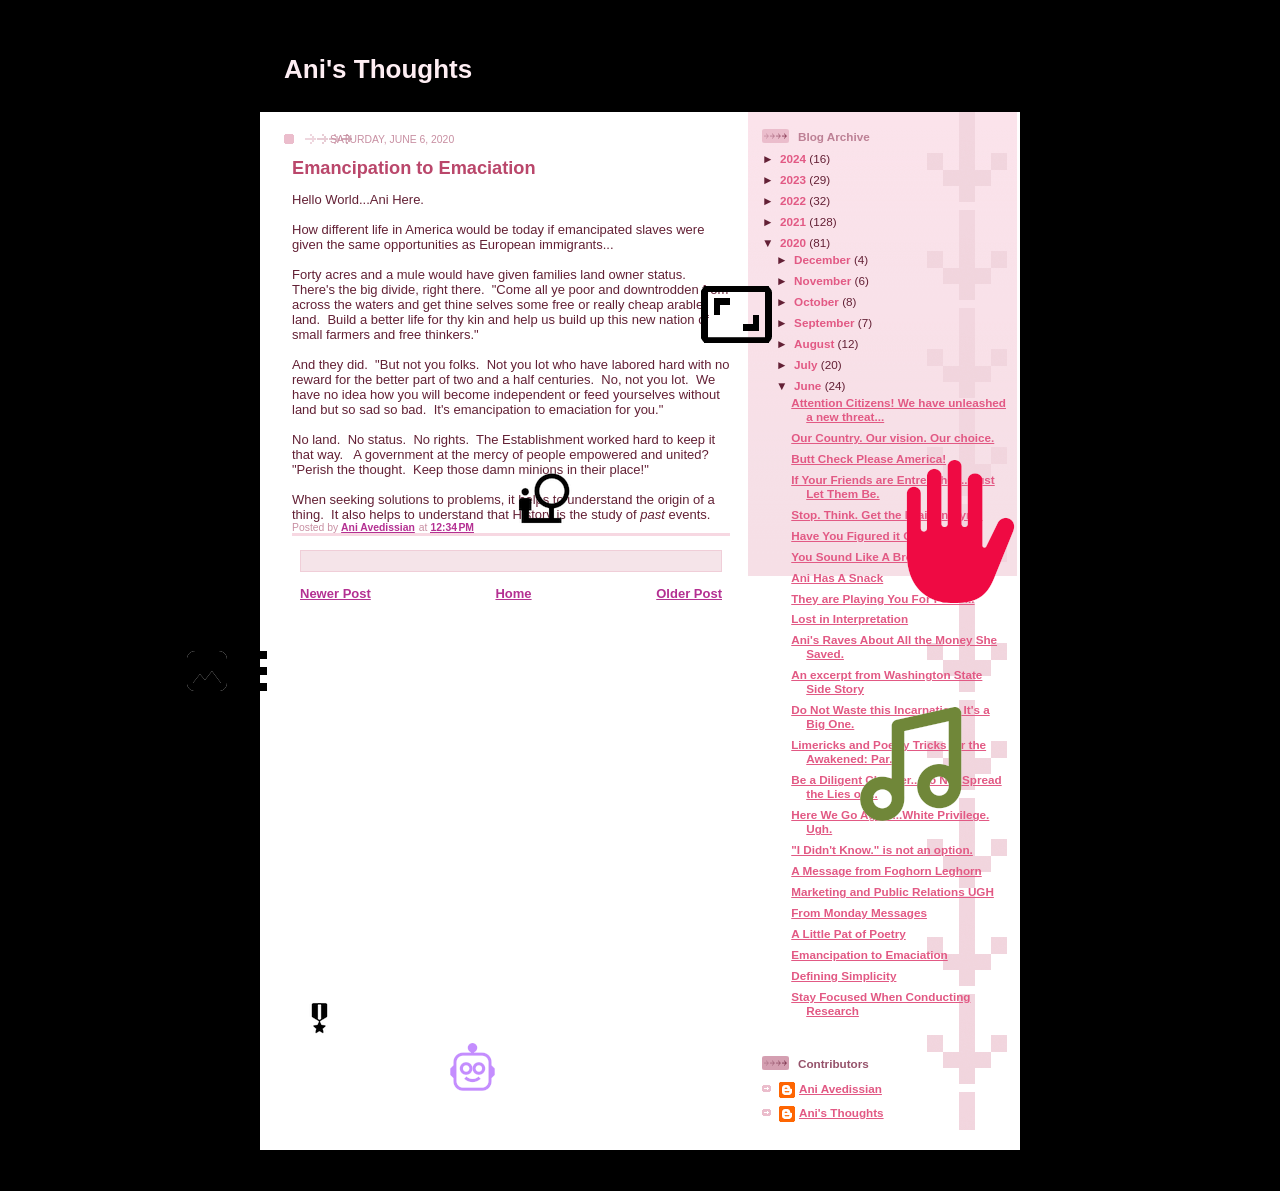 This screenshot has height=1191, width=1280. What do you see at coordinates (736, 314) in the screenshot?
I see `adjust aspect ratio settings` at bounding box center [736, 314].